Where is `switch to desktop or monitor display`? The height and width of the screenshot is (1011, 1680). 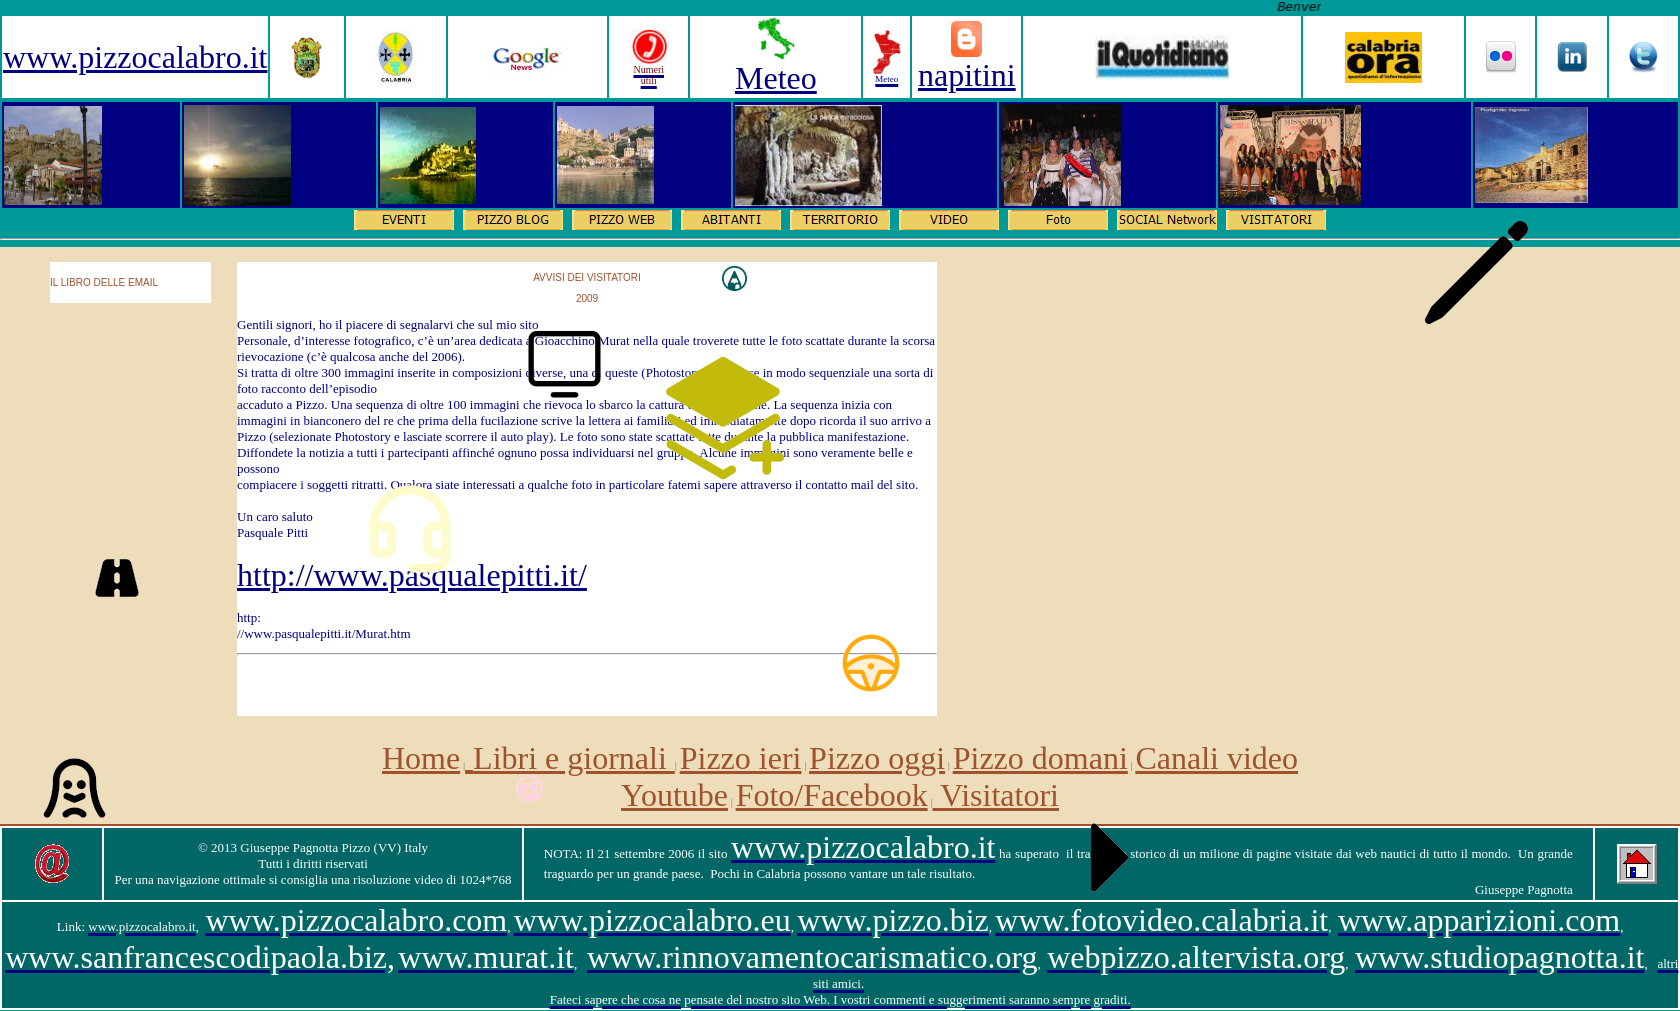
switch to desktop or monitor display is located at coordinates (564, 361).